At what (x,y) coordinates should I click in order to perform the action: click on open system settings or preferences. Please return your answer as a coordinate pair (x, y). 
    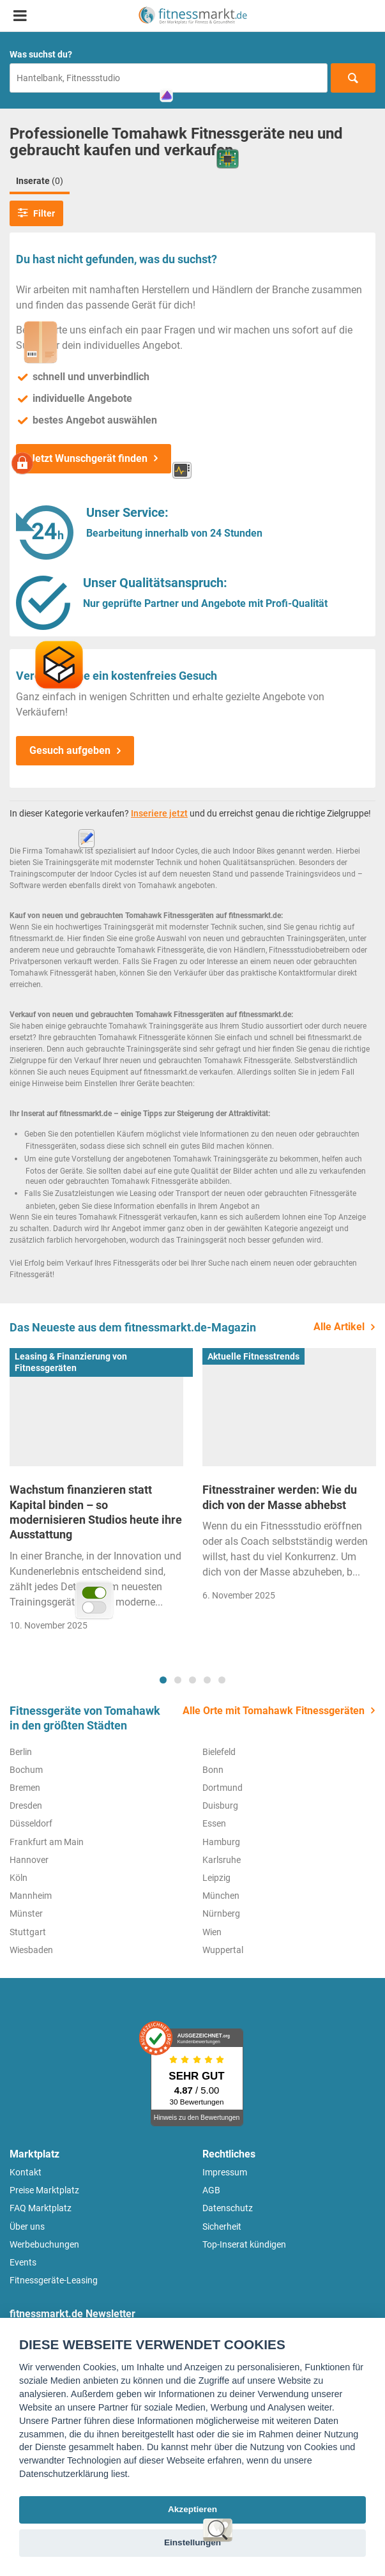
    Looking at the image, I should click on (94, 1600).